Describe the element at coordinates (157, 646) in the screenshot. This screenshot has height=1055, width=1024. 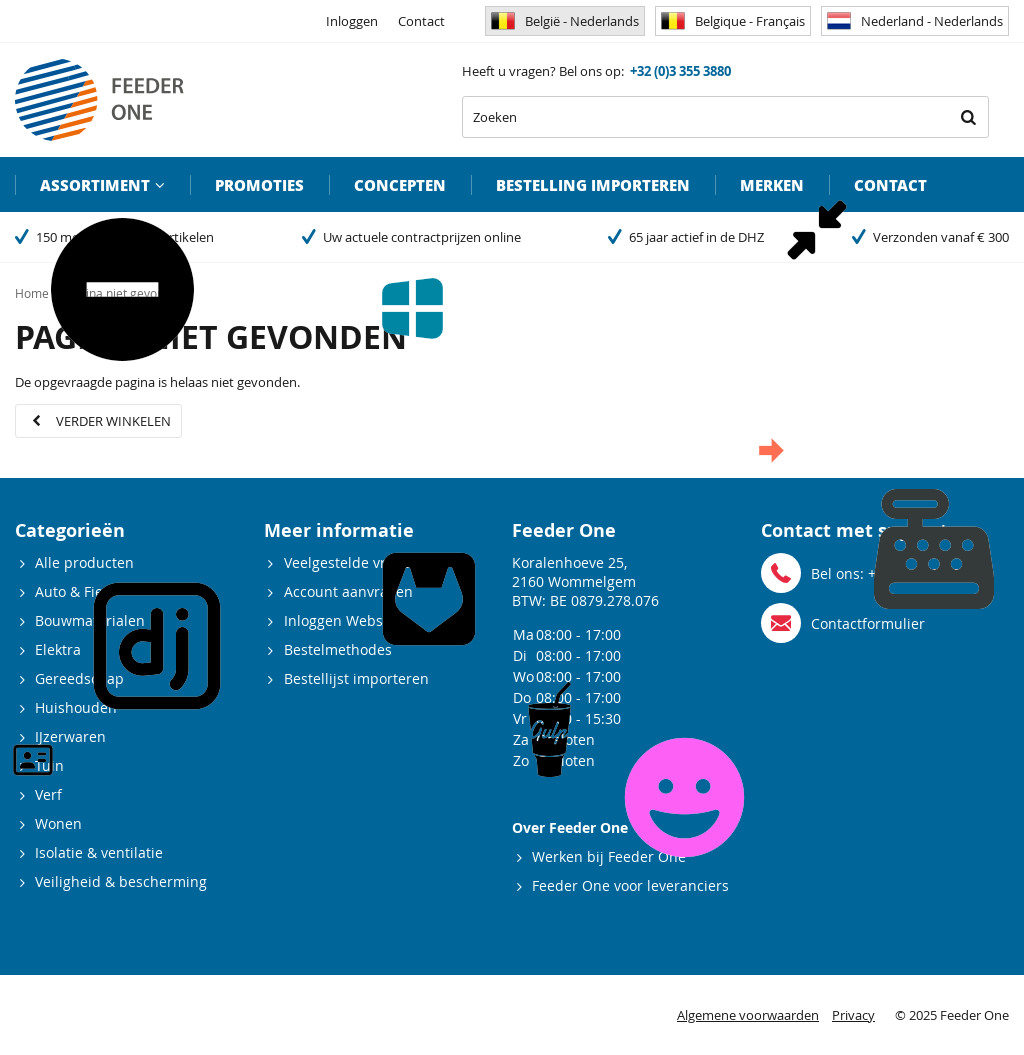
I see `django web framework logo` at that location.